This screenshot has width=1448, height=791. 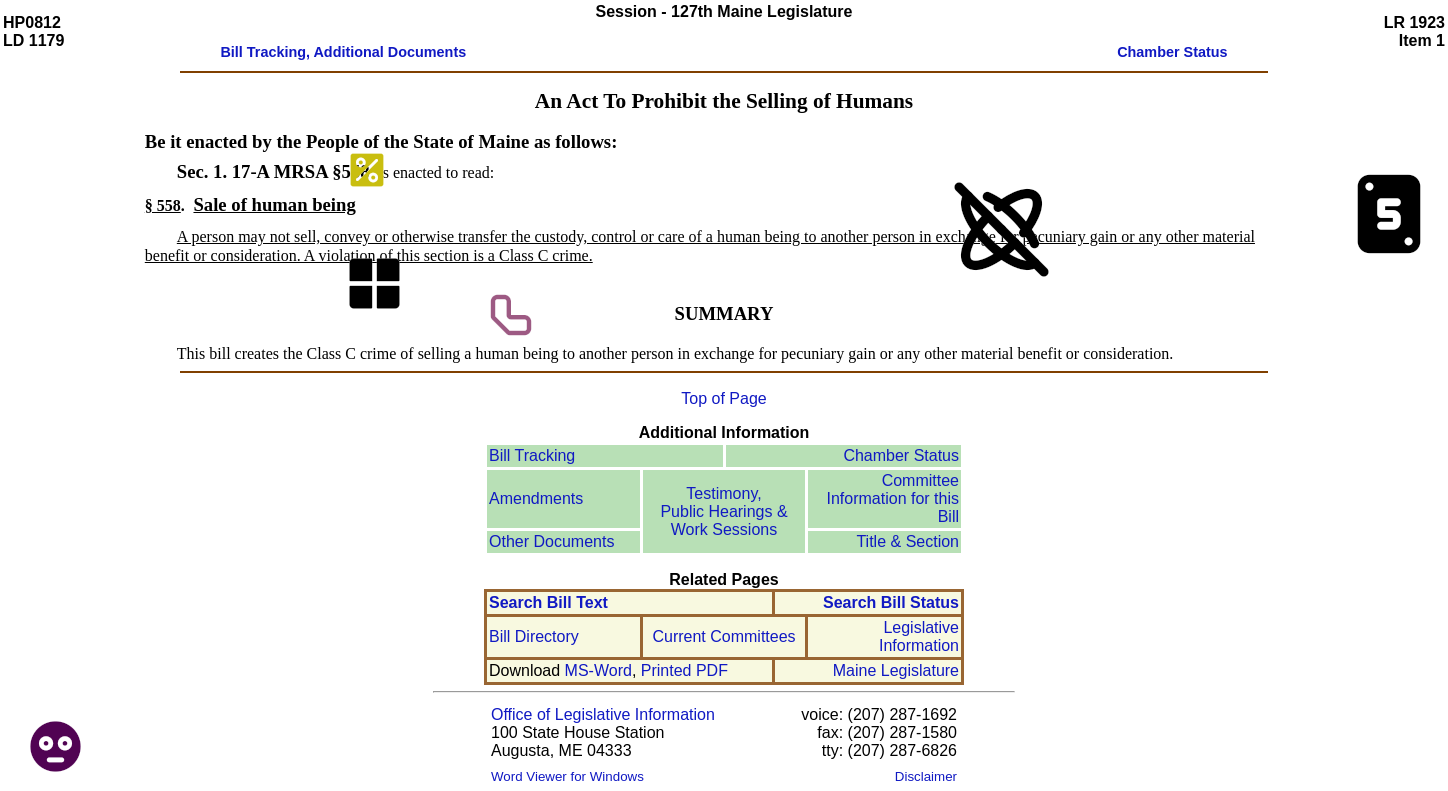 What do you see at coordinates (511, 315) in the screenshot?
I see `set corner style to bevel join` at bounding box center [511, 315].